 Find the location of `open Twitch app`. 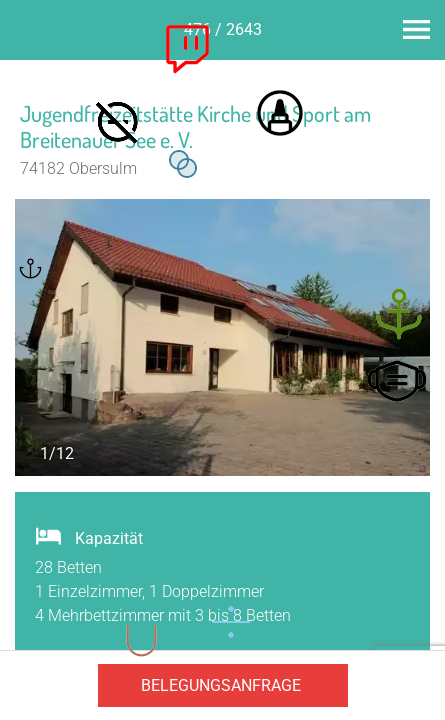

open Twitch app is located at coordinates (187, 46).